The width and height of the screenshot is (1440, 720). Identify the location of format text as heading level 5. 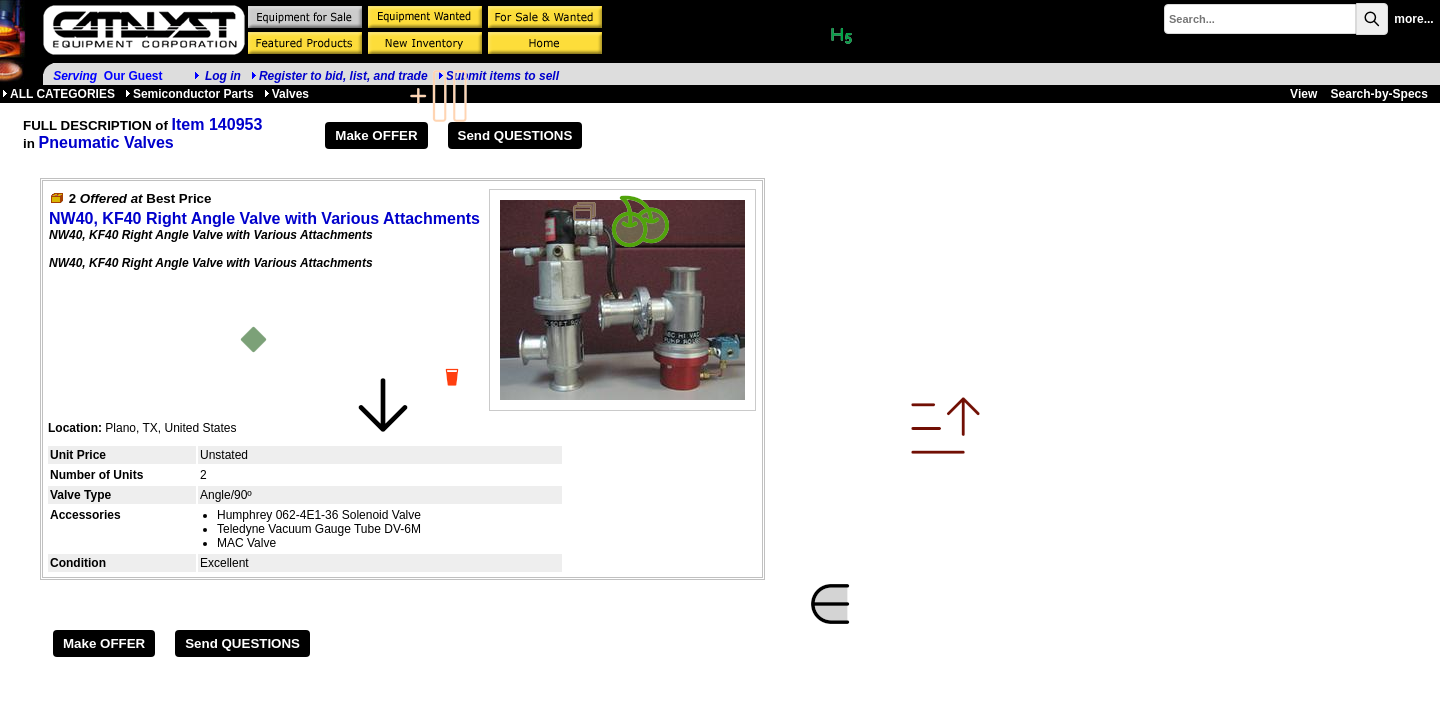
(840, 35).